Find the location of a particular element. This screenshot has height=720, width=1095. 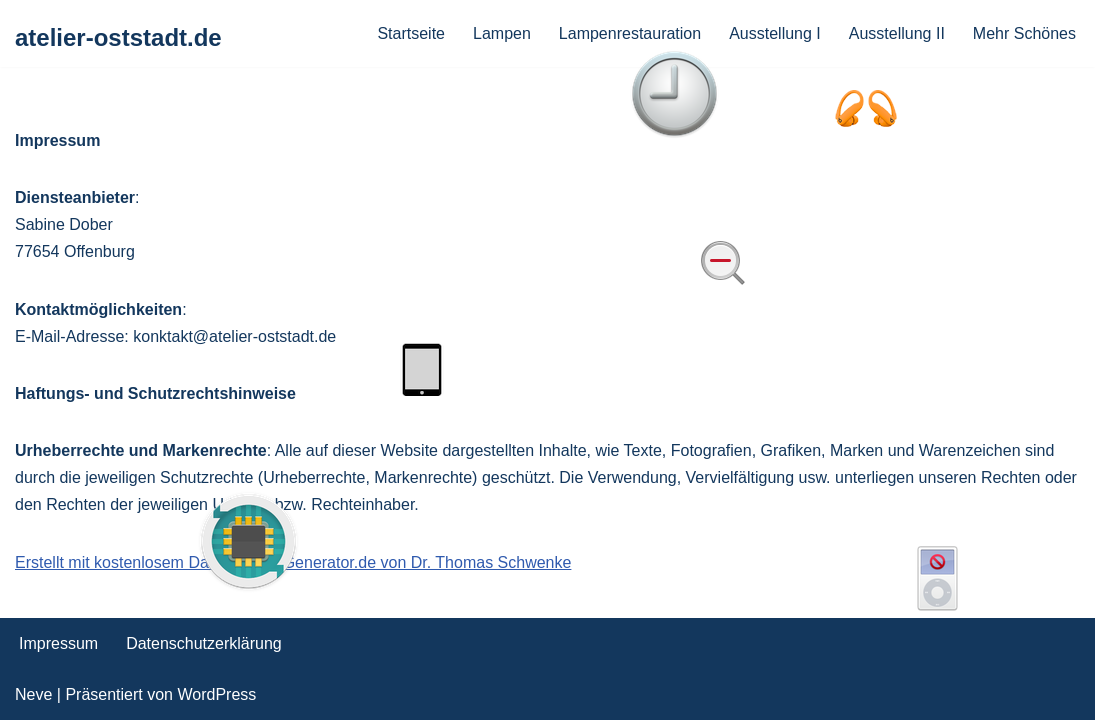

view all recently accessed files is located at coordinates (674, 93).